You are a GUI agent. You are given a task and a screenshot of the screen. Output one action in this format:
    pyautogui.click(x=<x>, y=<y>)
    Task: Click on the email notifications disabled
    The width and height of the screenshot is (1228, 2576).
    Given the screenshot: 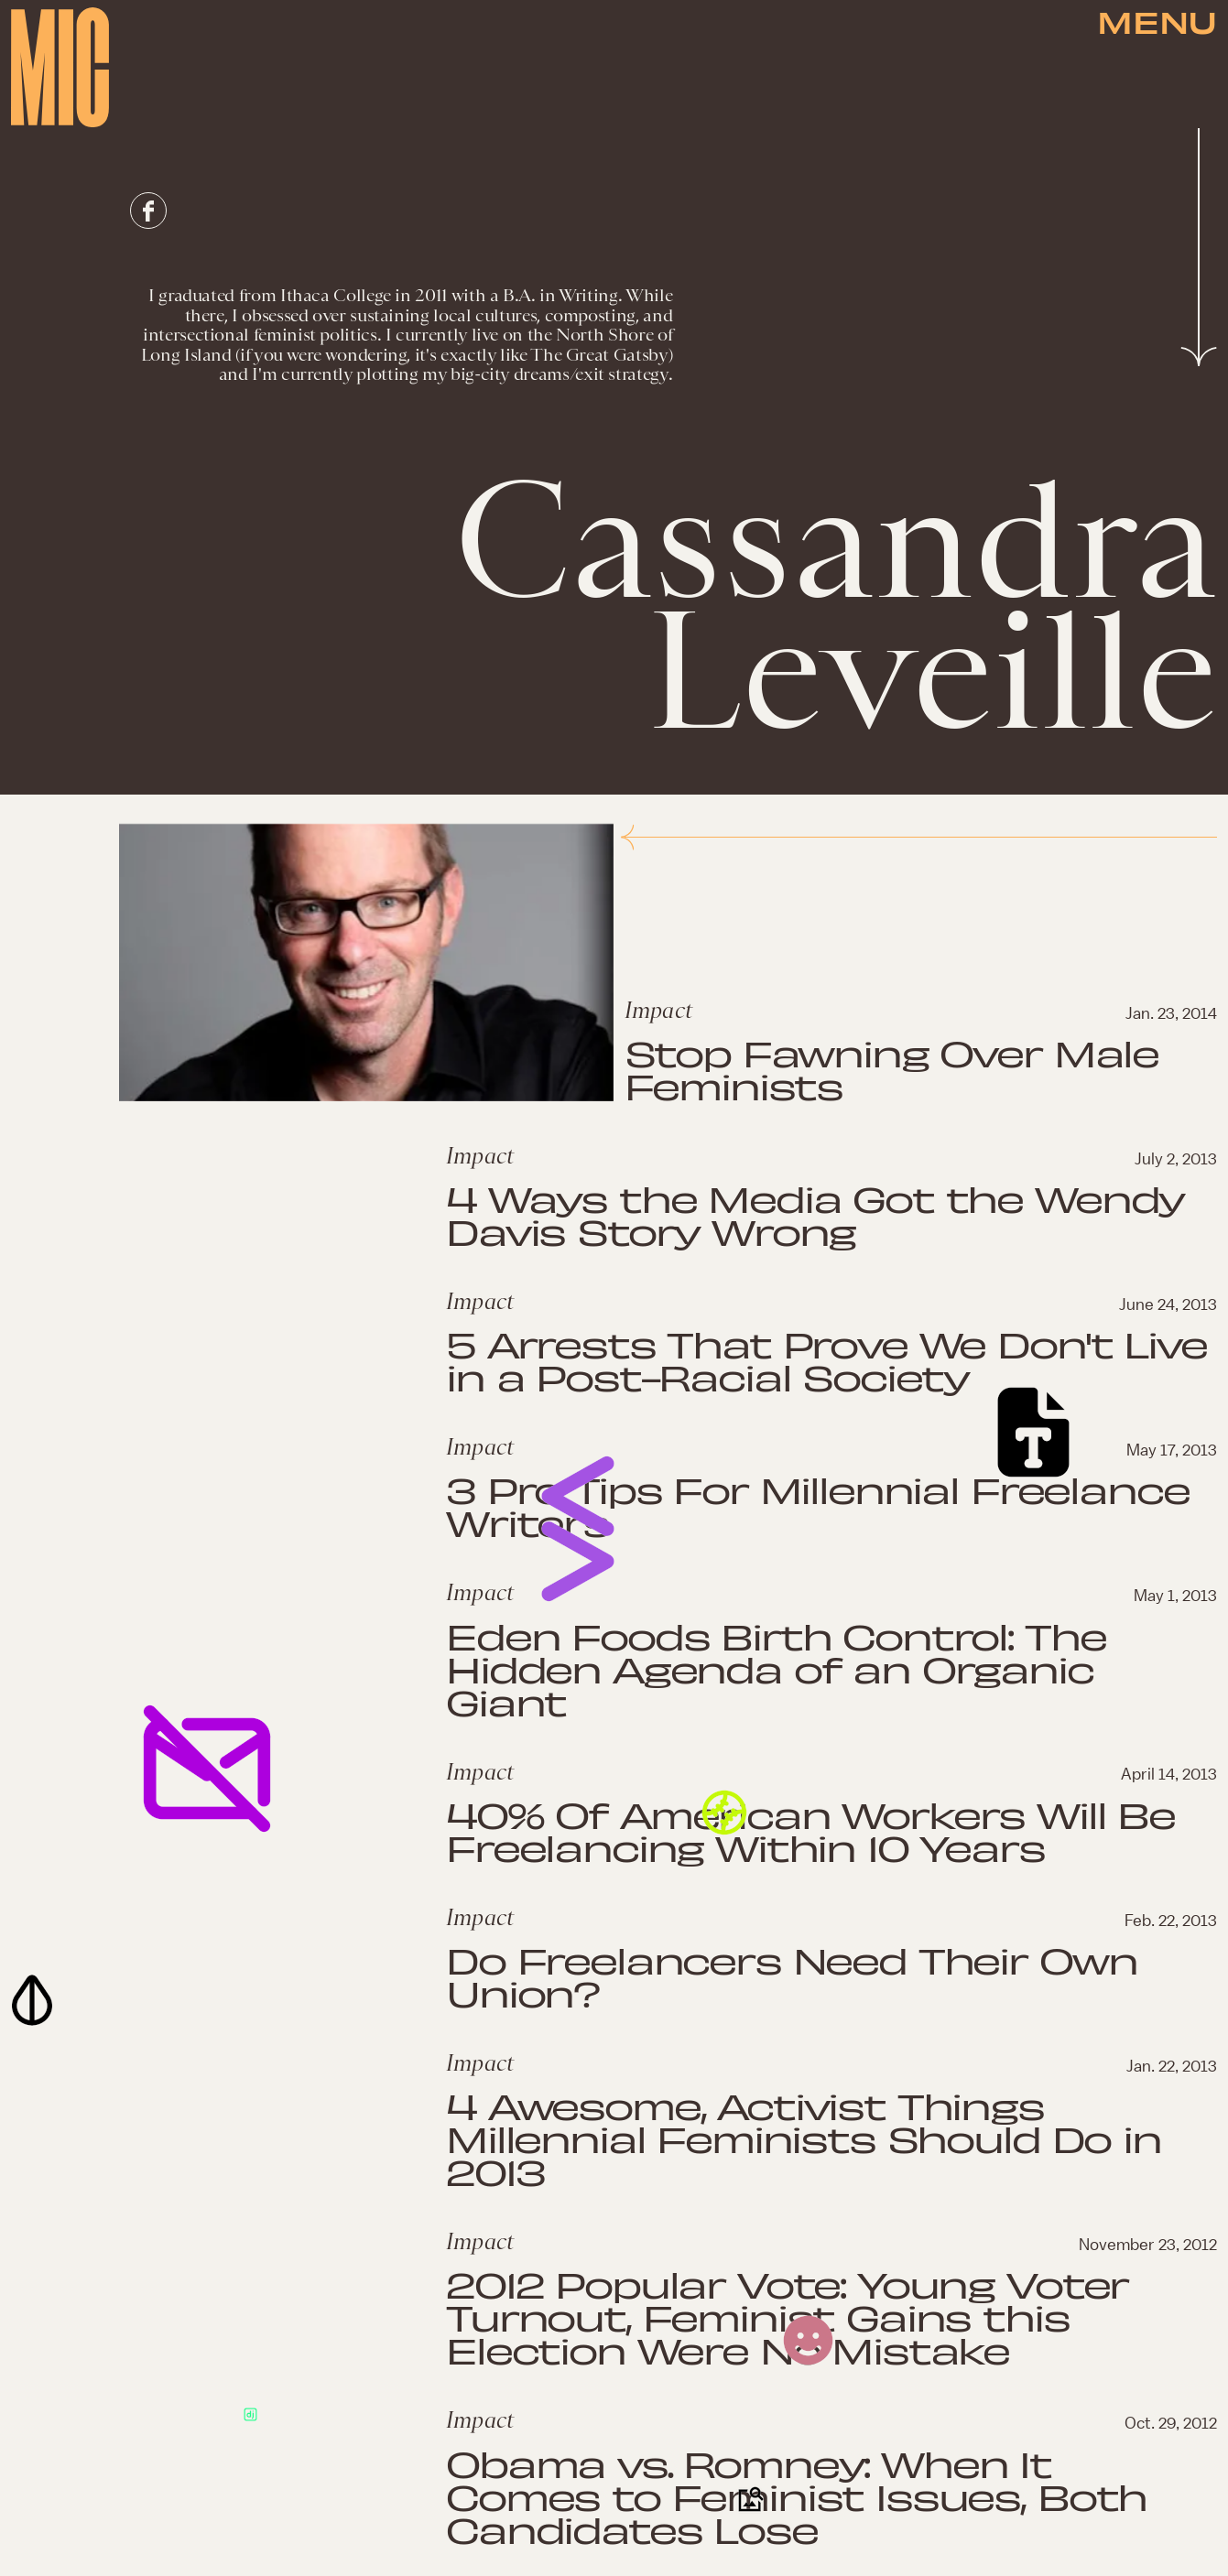 What is the action you would take?
    pyautogui.click(x=207, y=1769)
    